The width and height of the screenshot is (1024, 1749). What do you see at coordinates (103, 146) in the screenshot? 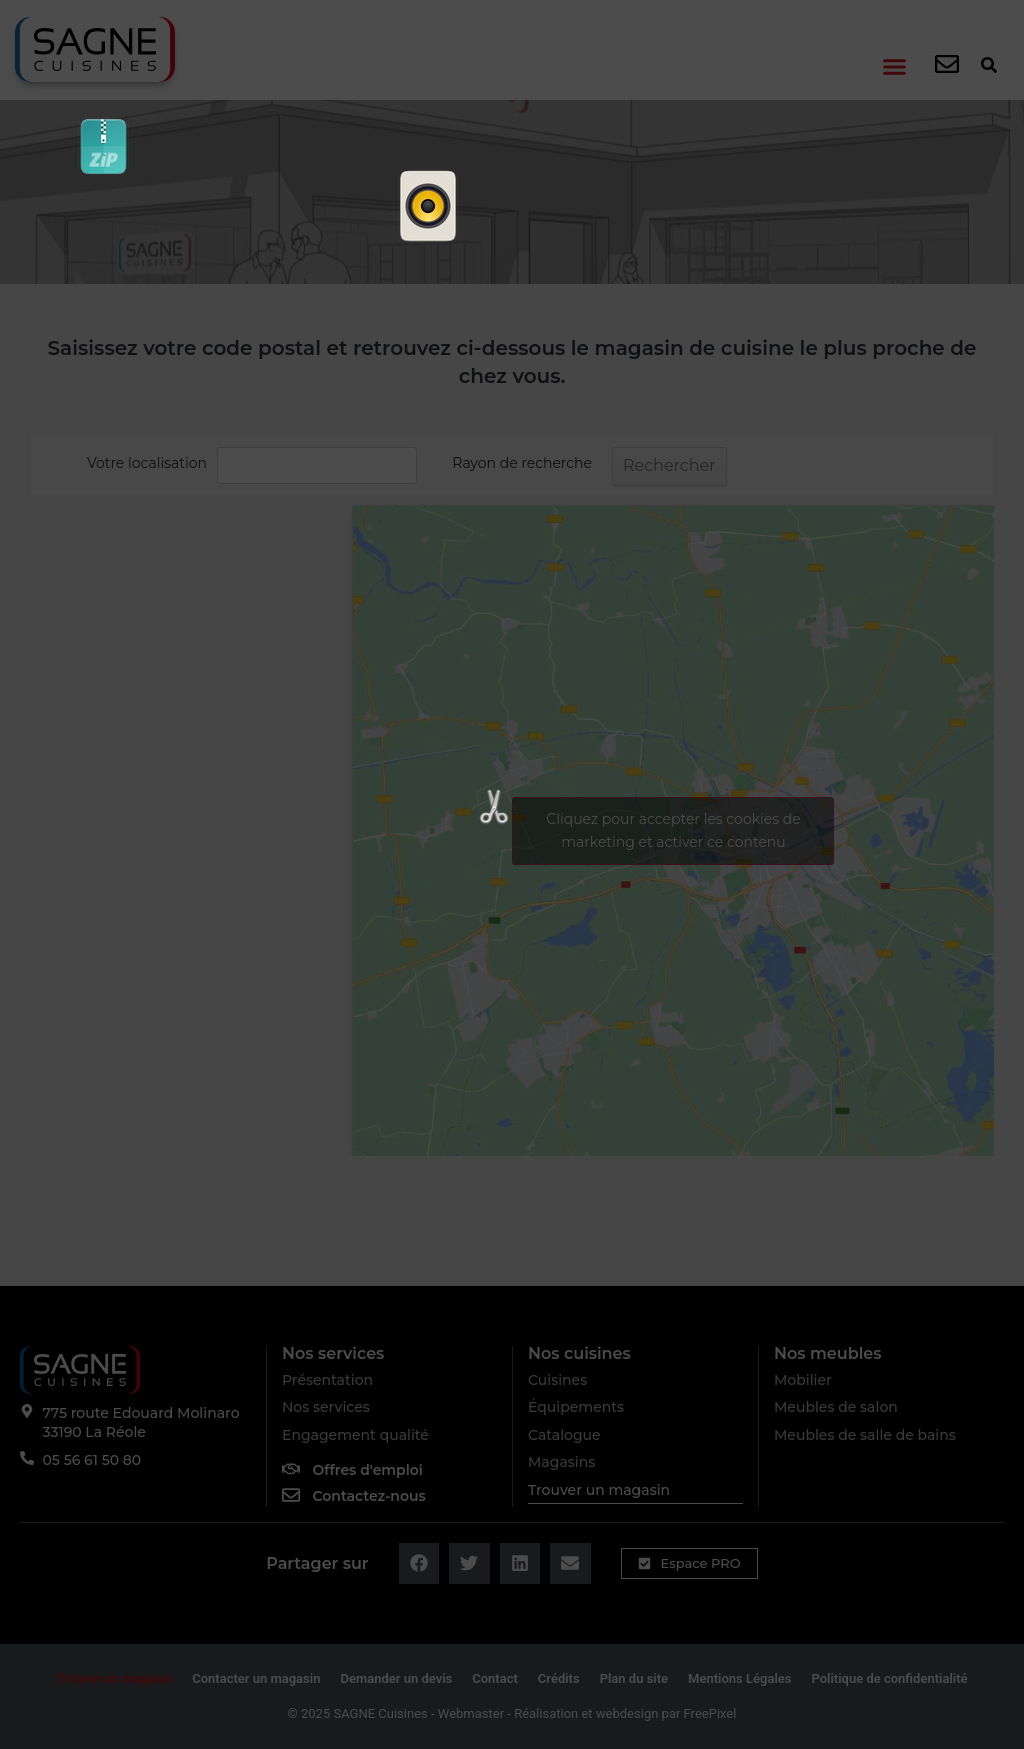
I see `compressed zip archive file` at bounding box center [103, 146].